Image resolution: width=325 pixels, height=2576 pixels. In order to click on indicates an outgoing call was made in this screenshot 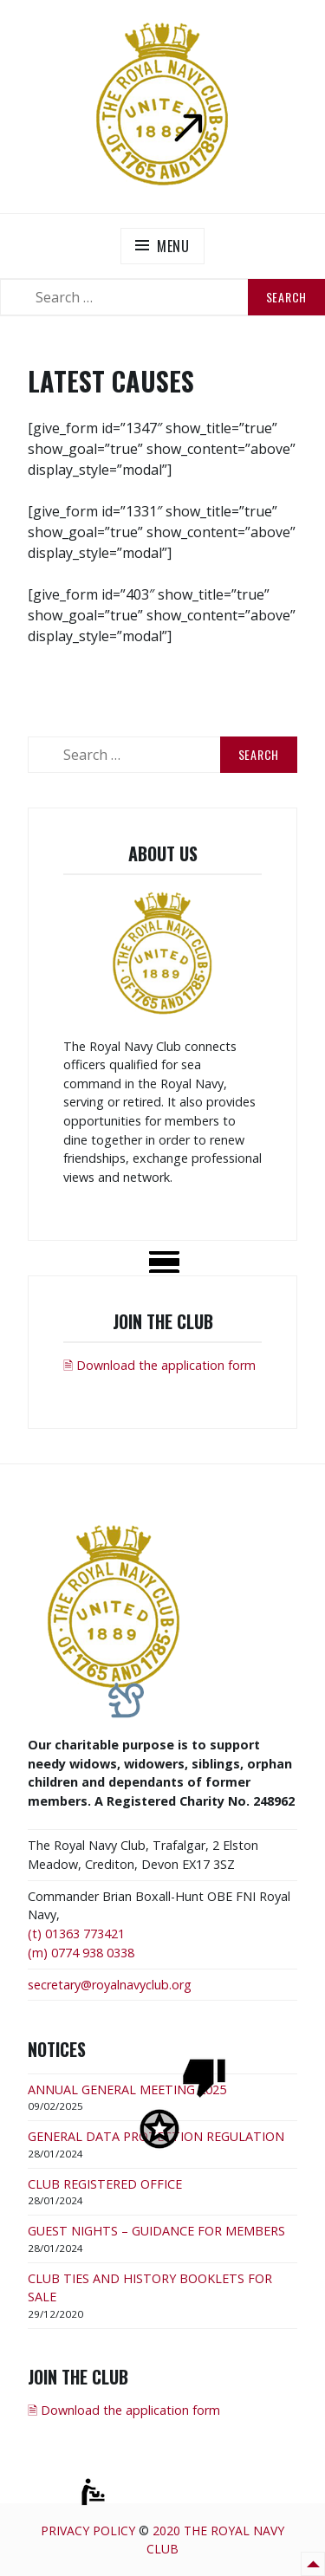, I will do `click(189, 127)`.